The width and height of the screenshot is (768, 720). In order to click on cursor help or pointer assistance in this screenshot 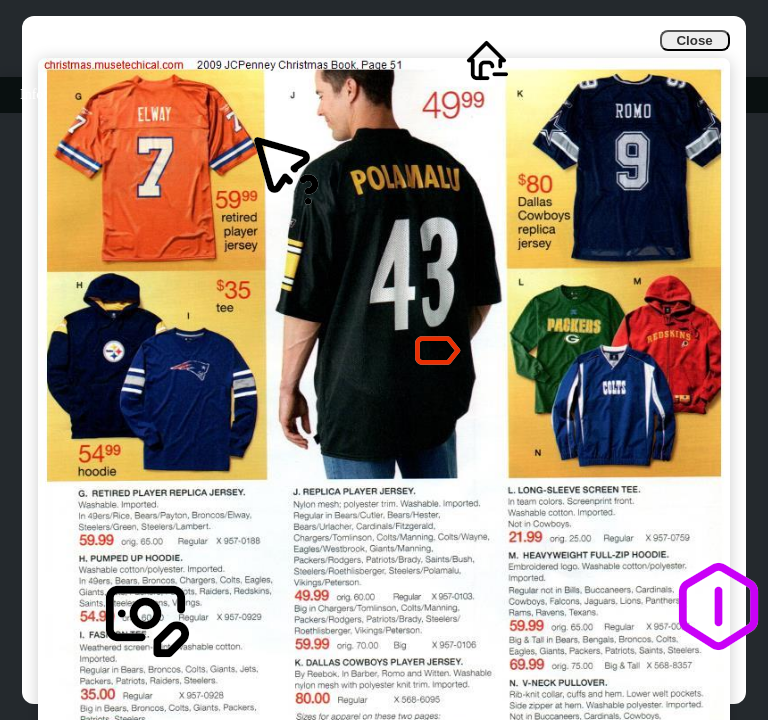, I will do `click(284, 167)`.